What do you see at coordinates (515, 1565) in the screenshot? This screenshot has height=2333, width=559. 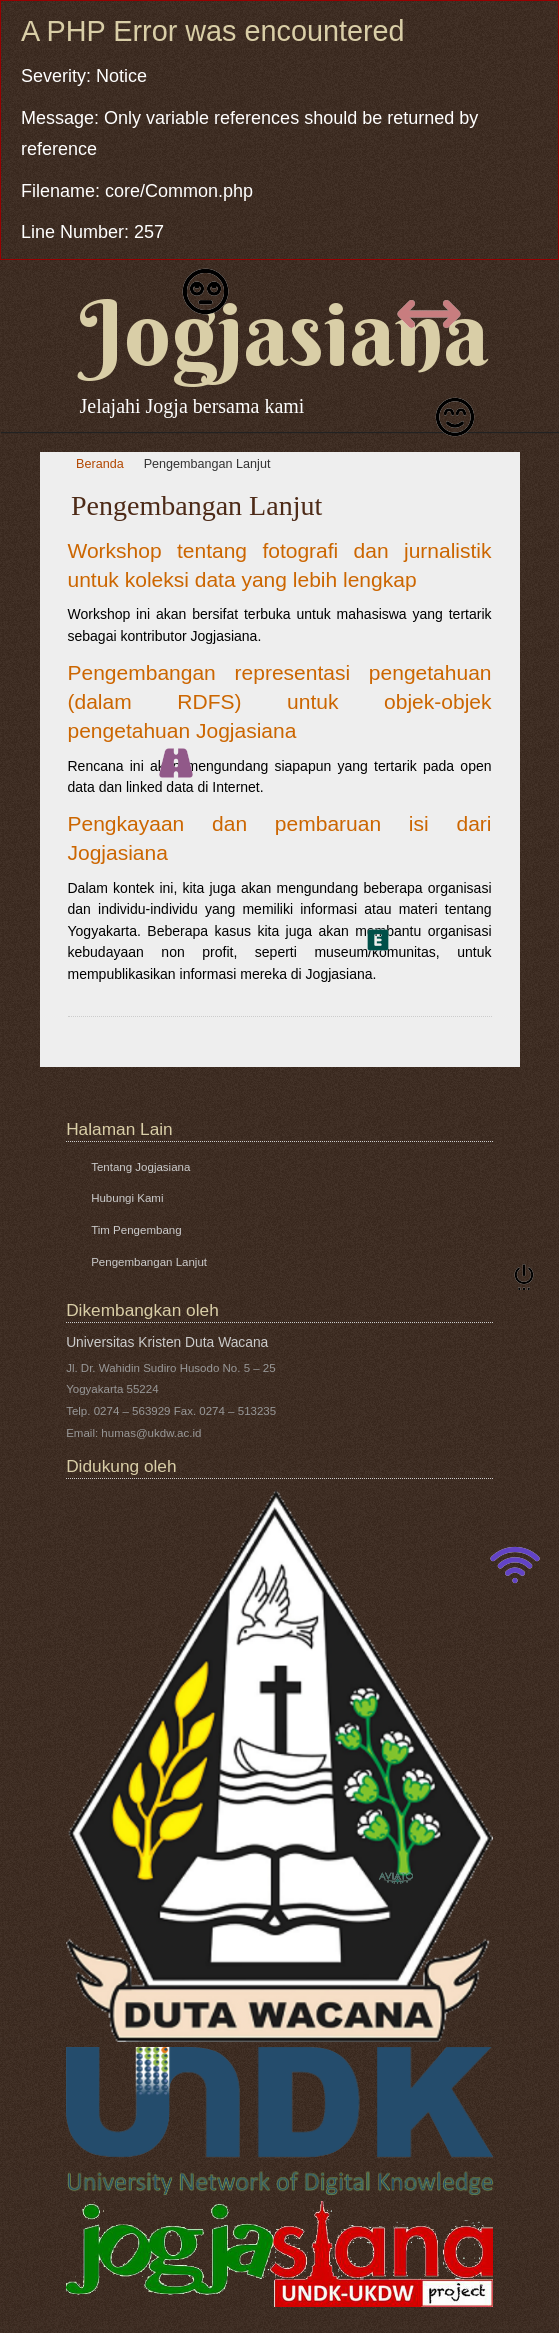 I see `indicates active wifi connection` at bounding box center [515, 1565].